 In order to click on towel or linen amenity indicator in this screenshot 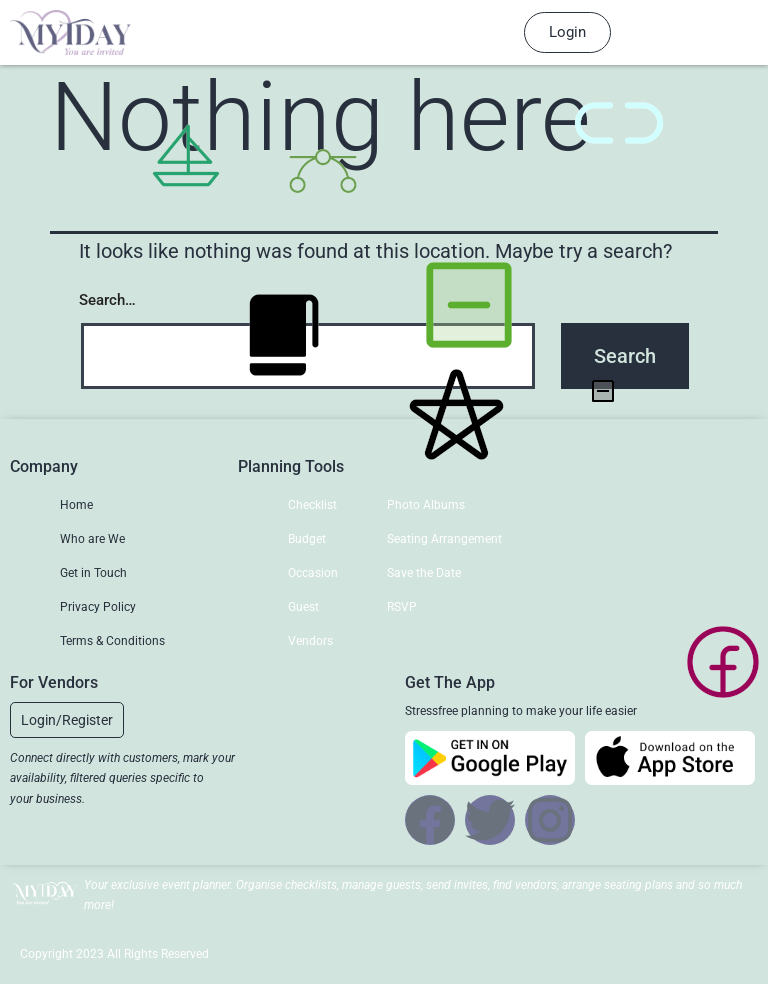, I will do `click(281, 335)`.